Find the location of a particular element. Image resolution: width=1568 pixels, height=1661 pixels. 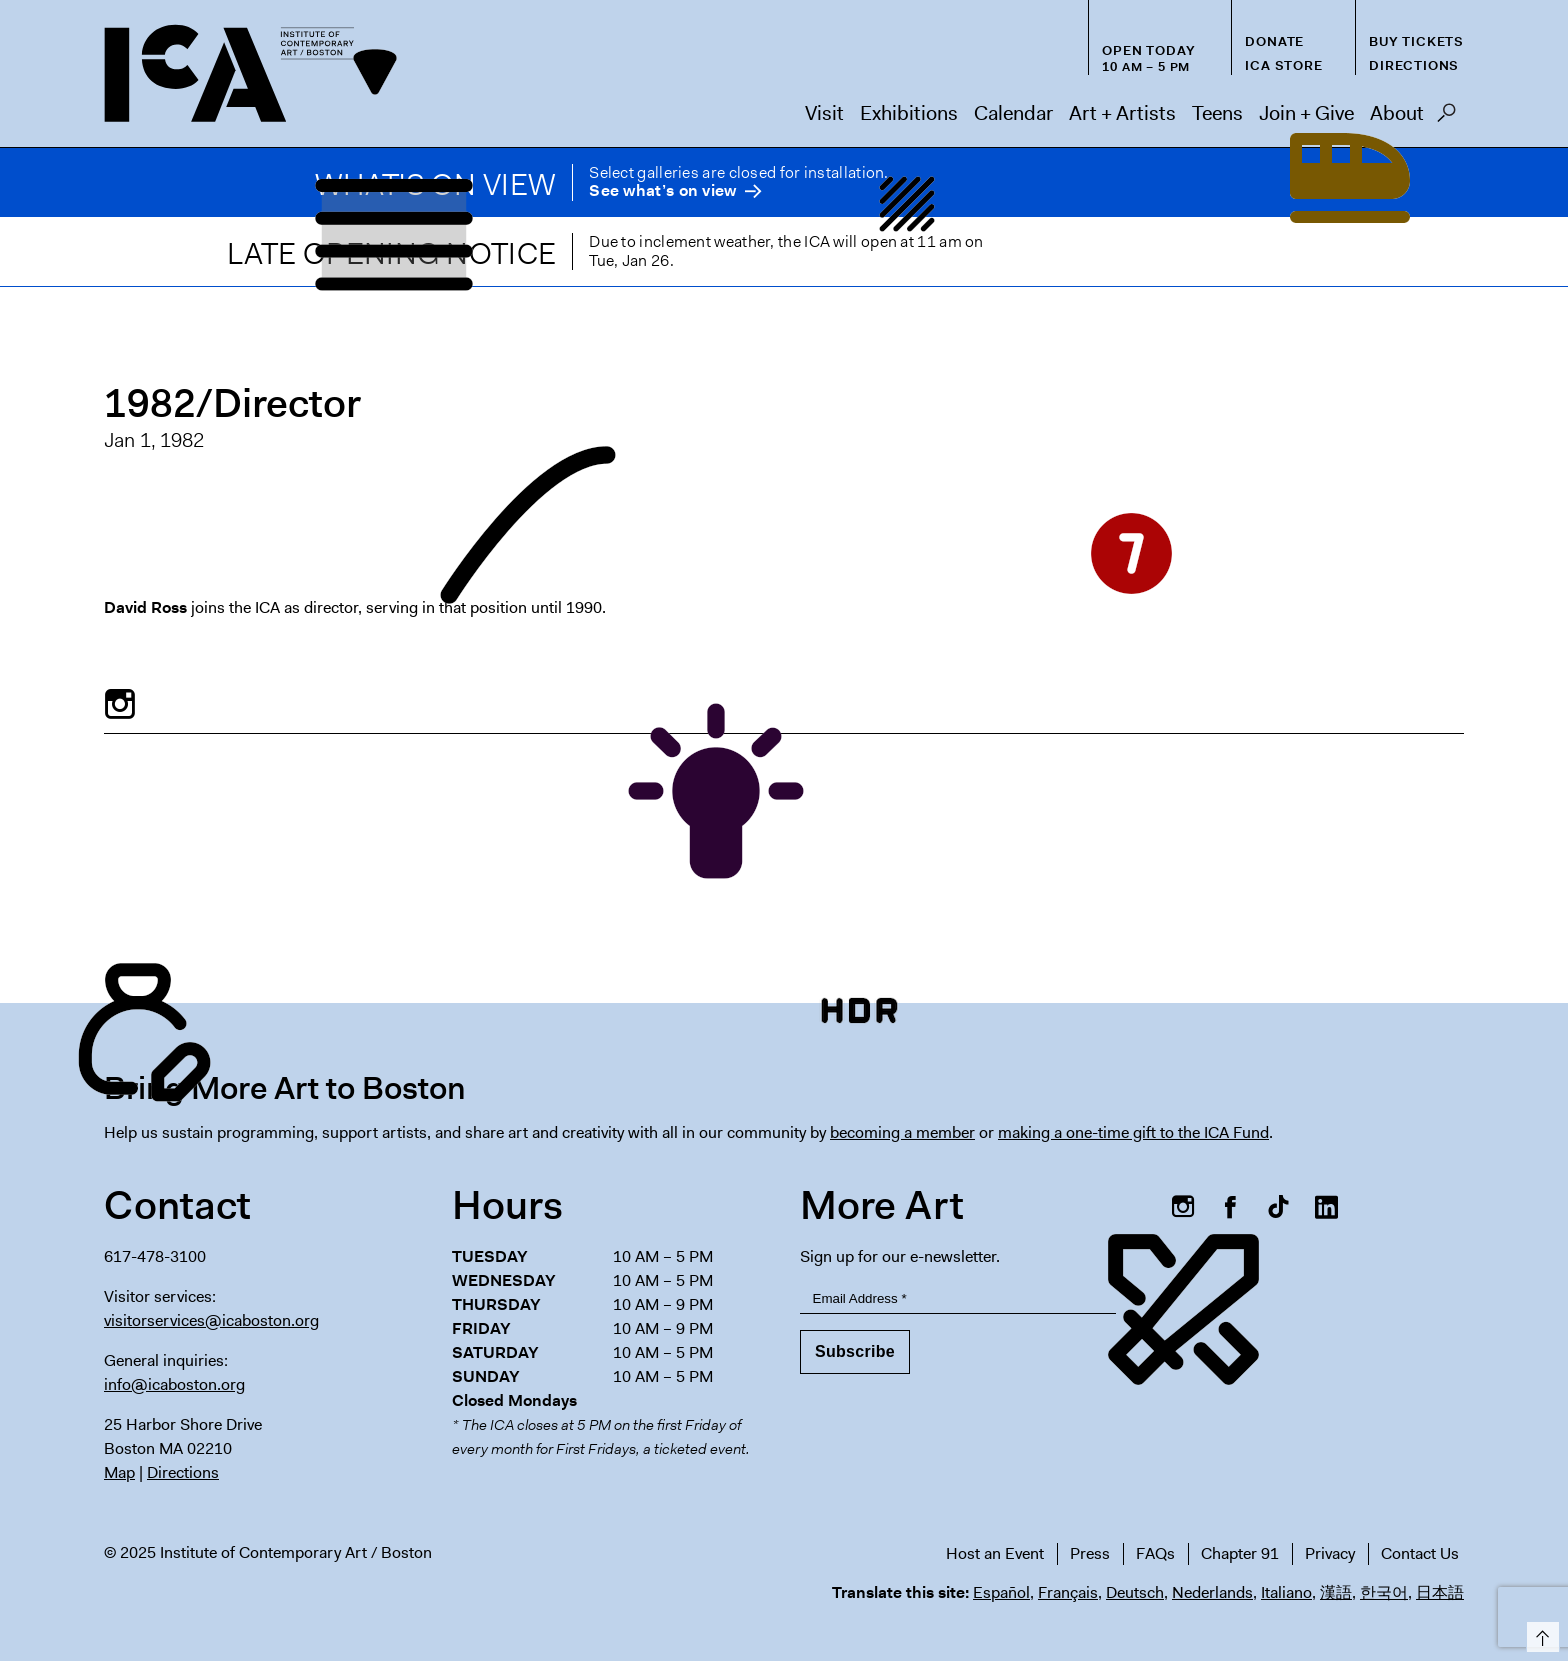

edit budget or savings details is located at coordinates (138, 1029).